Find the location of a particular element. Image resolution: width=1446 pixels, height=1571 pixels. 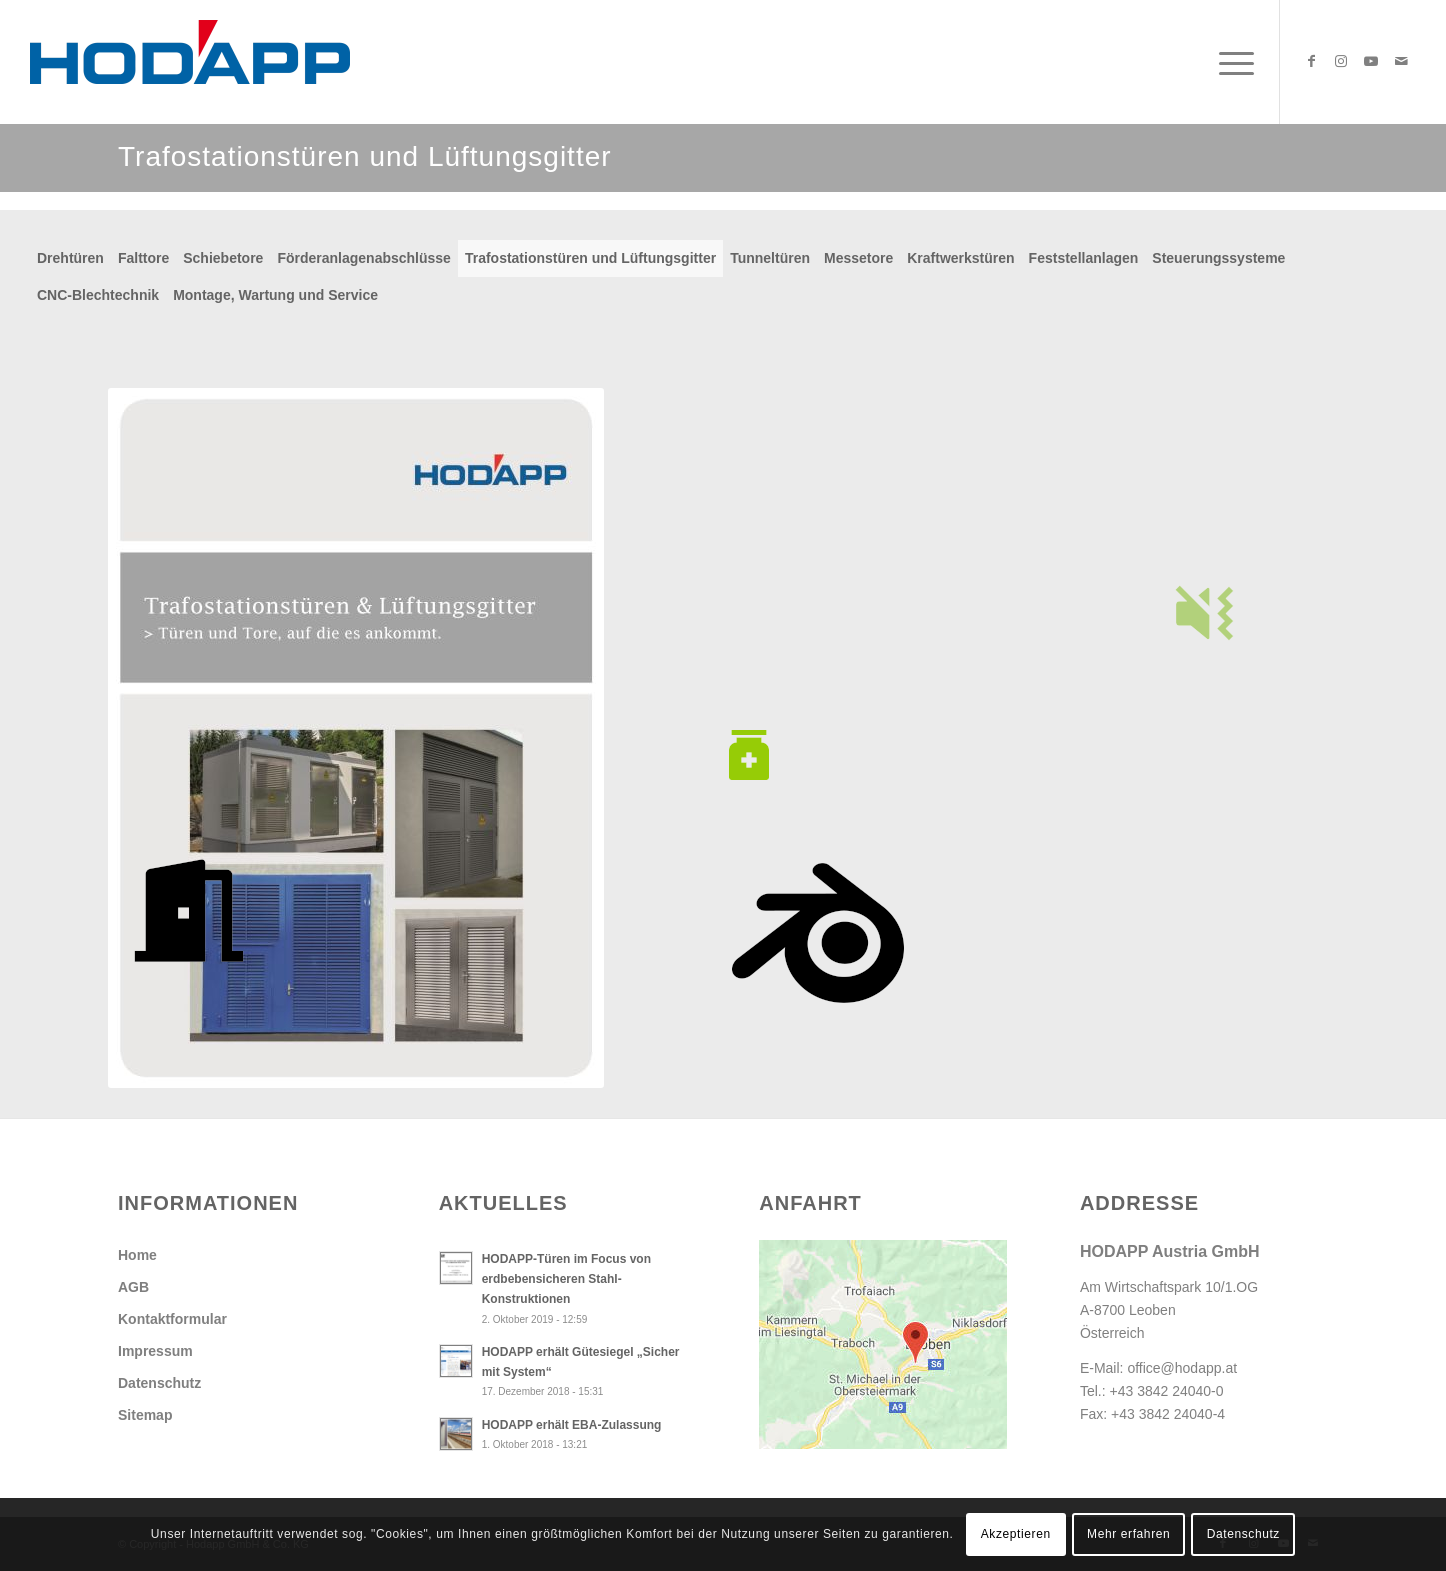

mute sound and enable vibrate mode is located at coordinates (1206, 613).